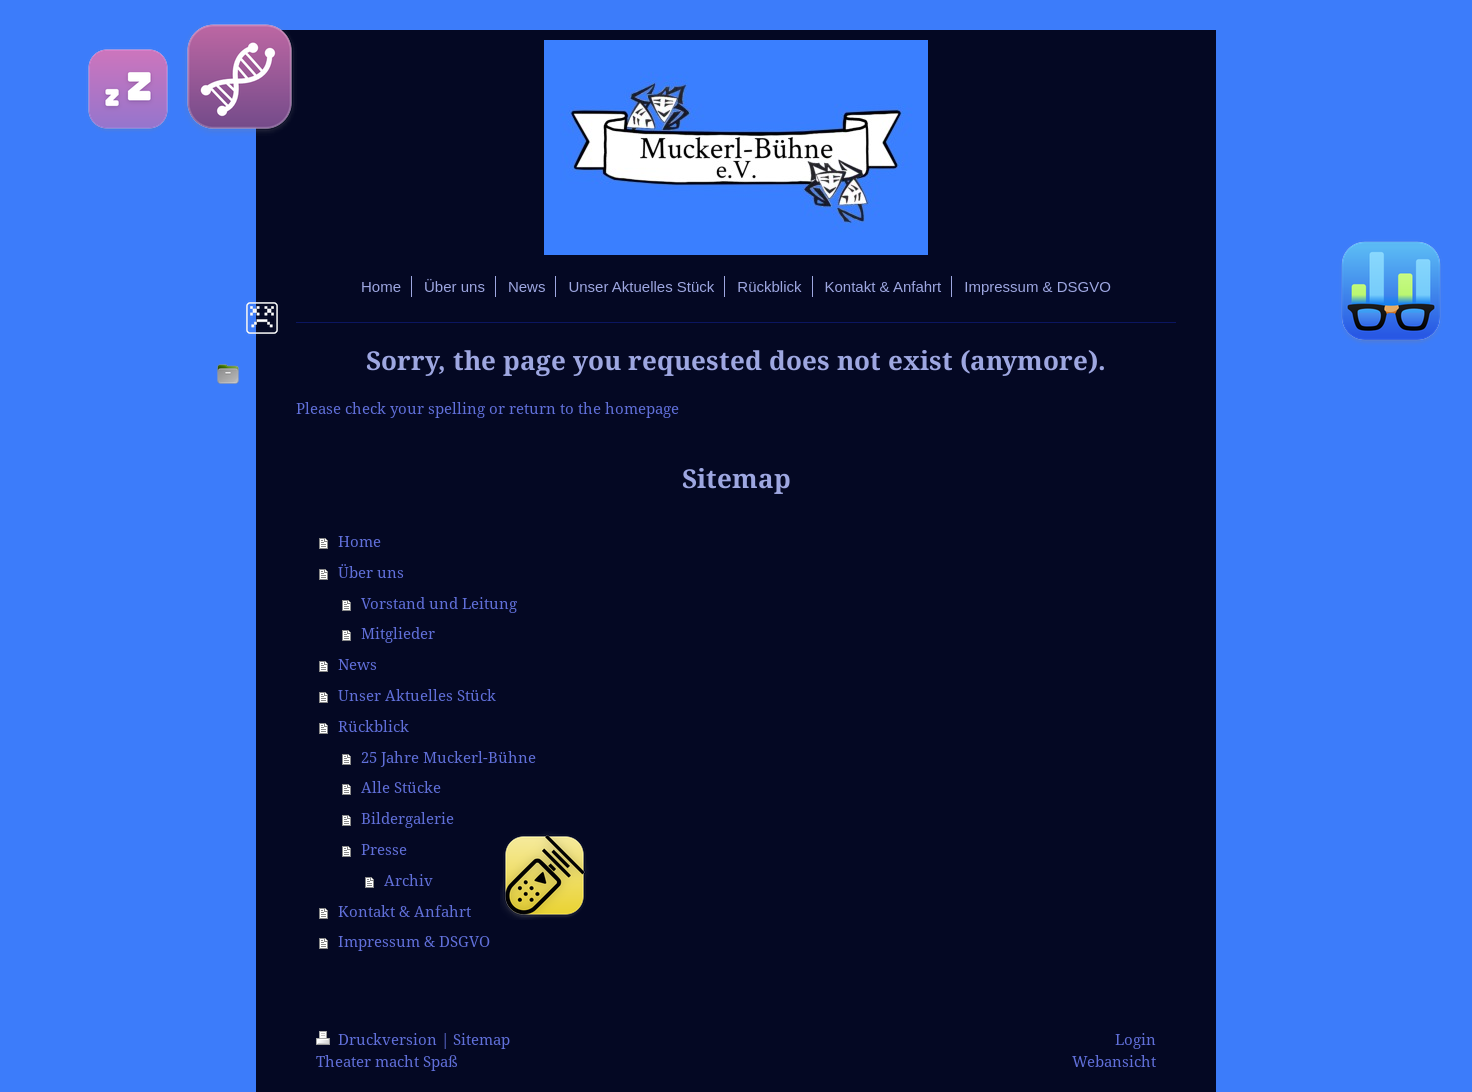 This screenshot has width=1472, height=1092. What do you see at coordinates (544, 875) in the screenshot?
I see `open community remote app` at bounding box center [544, 875].